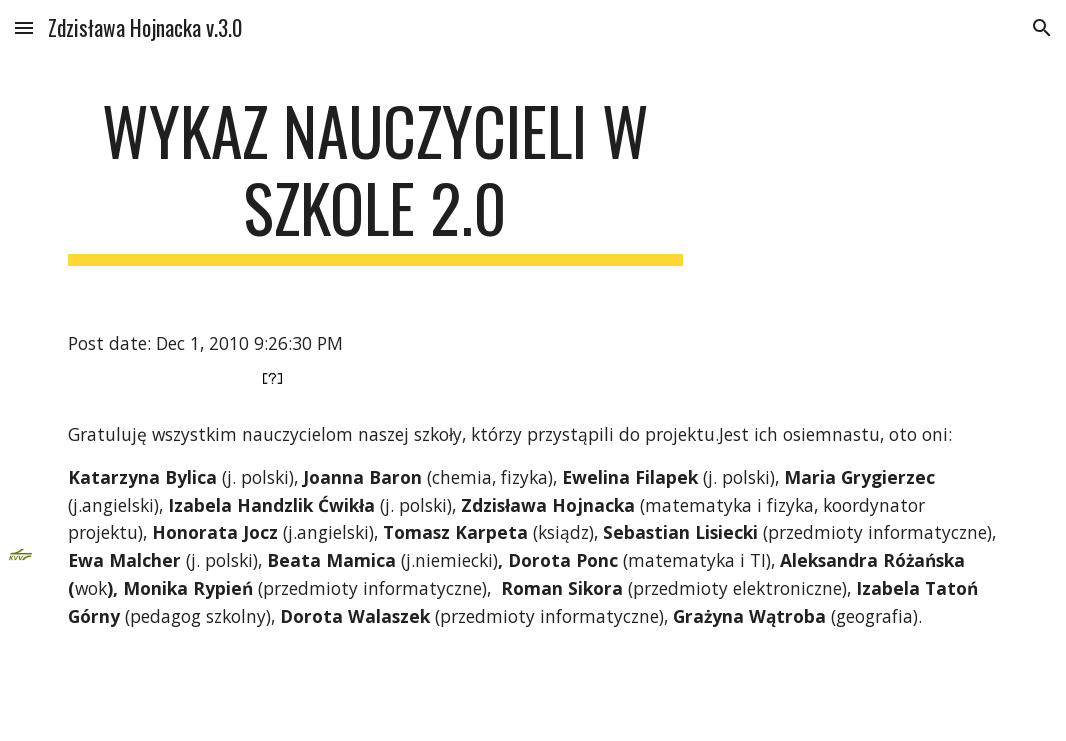  What do you see at coordinates (20, 554) in the screenshot?
I see `karlsruher verkehrsverbund (KVV) public transit logo` at bounding box center [20, 554].